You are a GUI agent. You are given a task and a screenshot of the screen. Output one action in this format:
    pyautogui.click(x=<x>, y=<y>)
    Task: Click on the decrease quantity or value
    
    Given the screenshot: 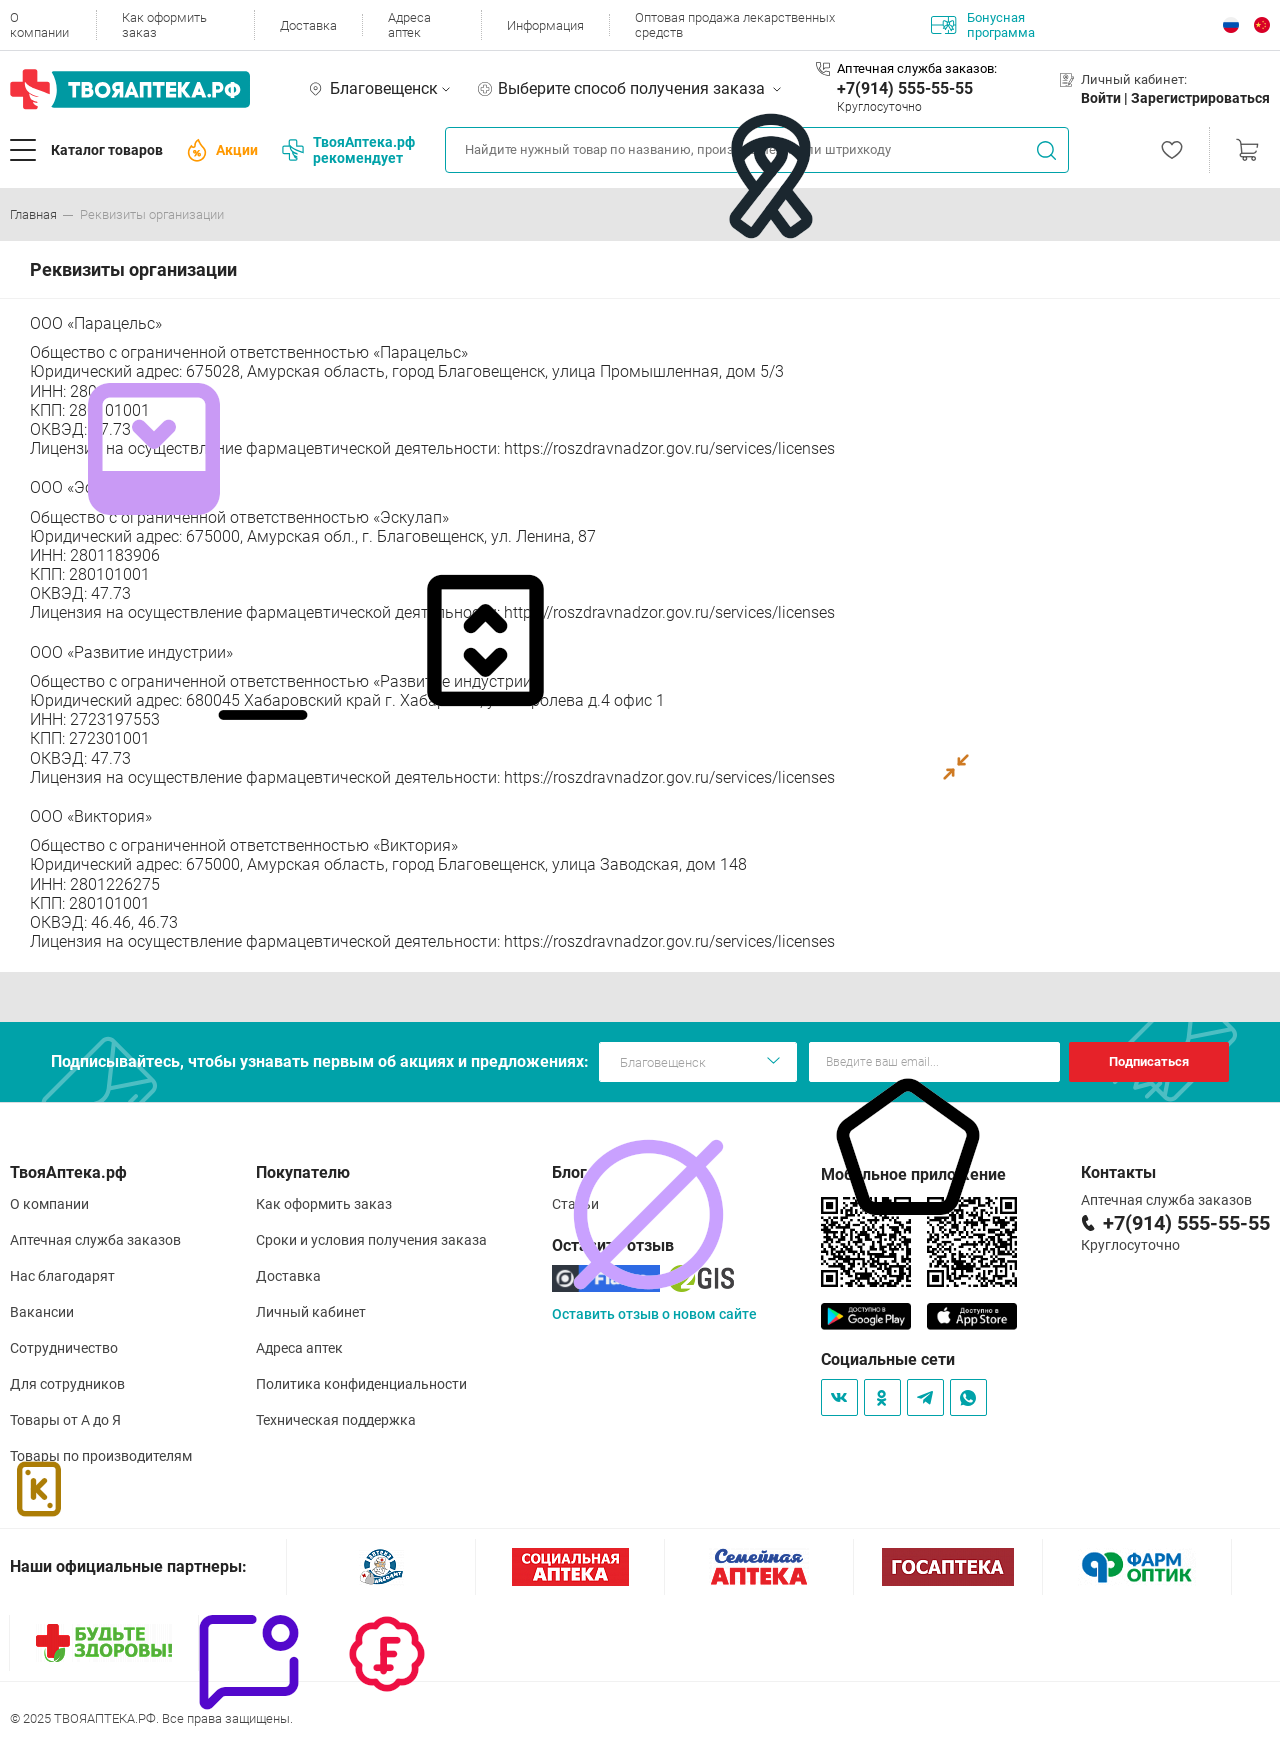 What is the action you would take?
    pyautogui.click(x=263, y=715)
    